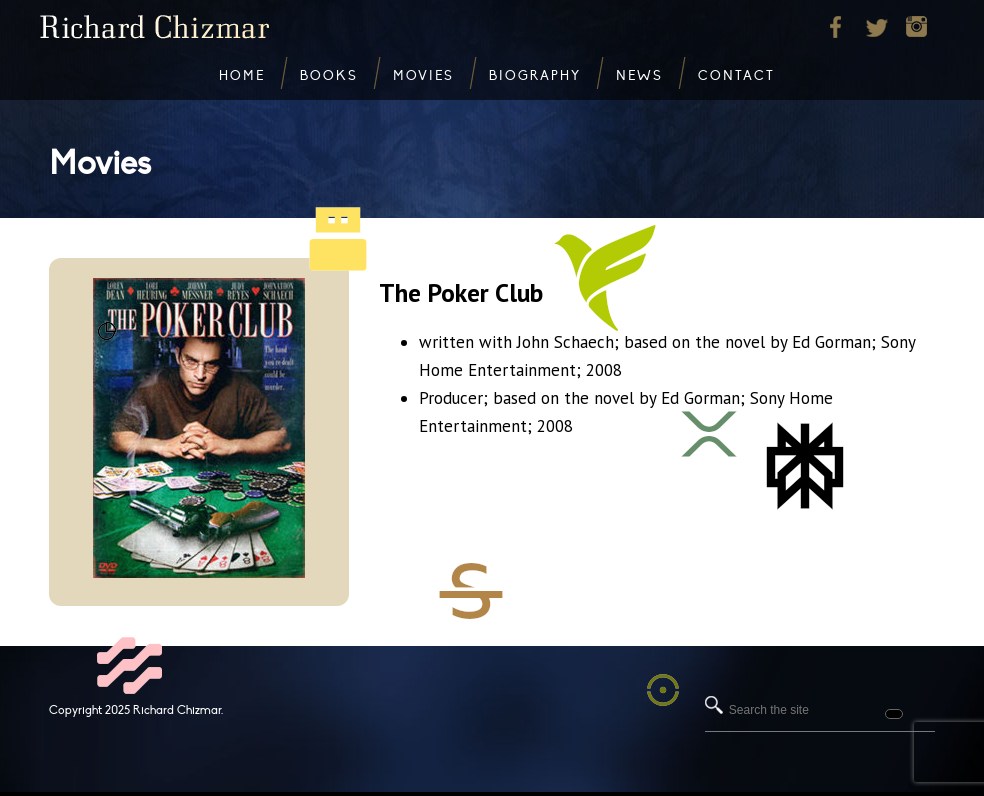  Describe the element at coordinates (709, 434) in the screenshot. I see `xrp cryptocurrency logo` at that location.